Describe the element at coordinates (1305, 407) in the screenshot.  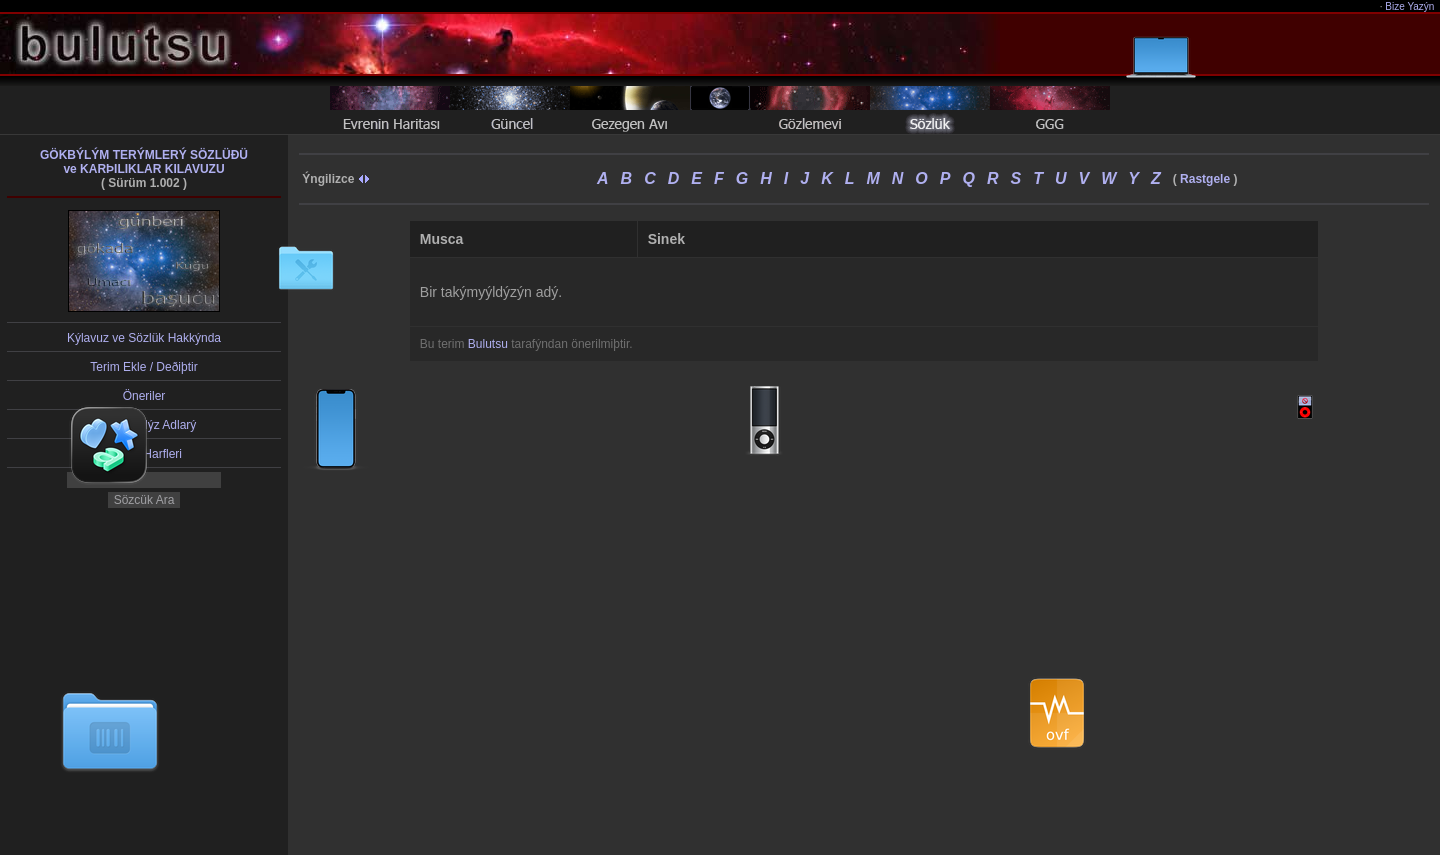
I see `iPod device with sync error or connection issue` at that location.